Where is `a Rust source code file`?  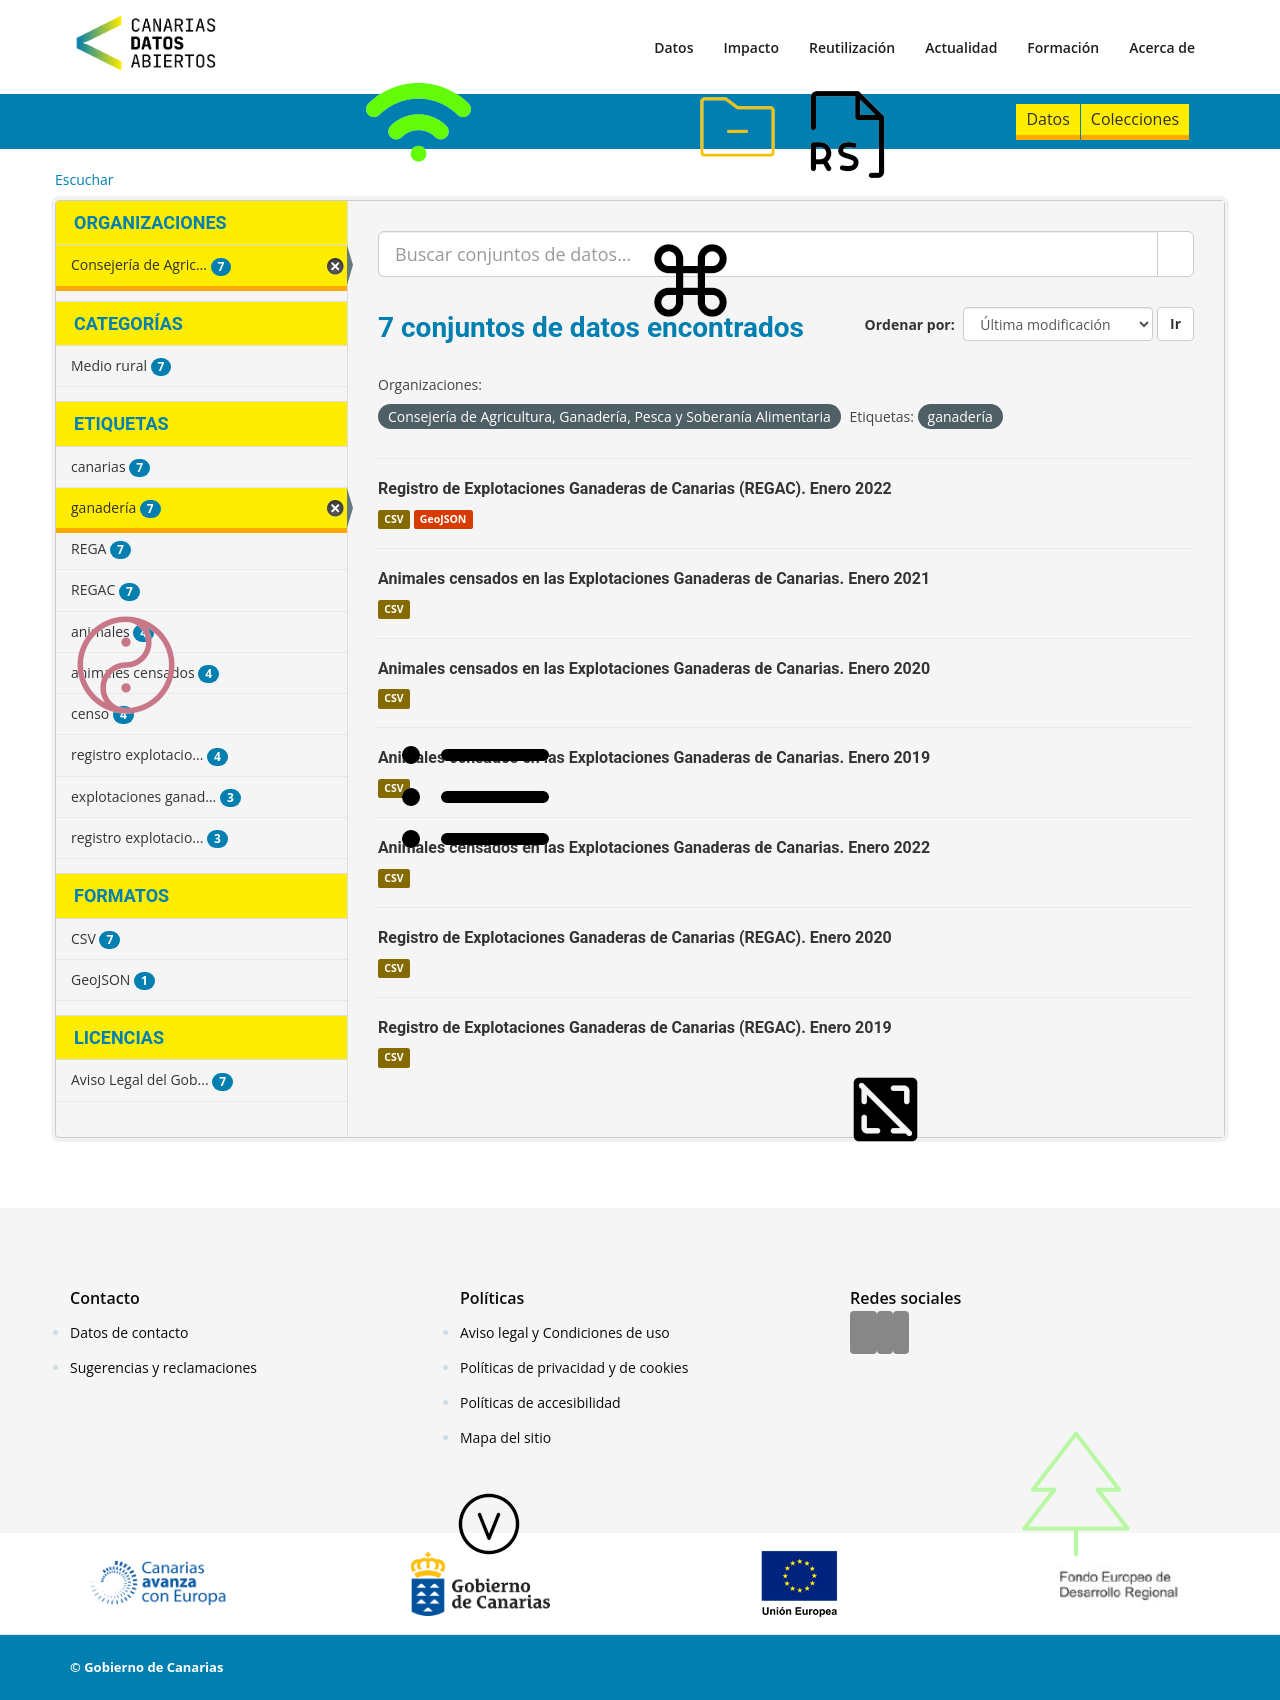
a Rust source code file is located at coordinates (847, 134).